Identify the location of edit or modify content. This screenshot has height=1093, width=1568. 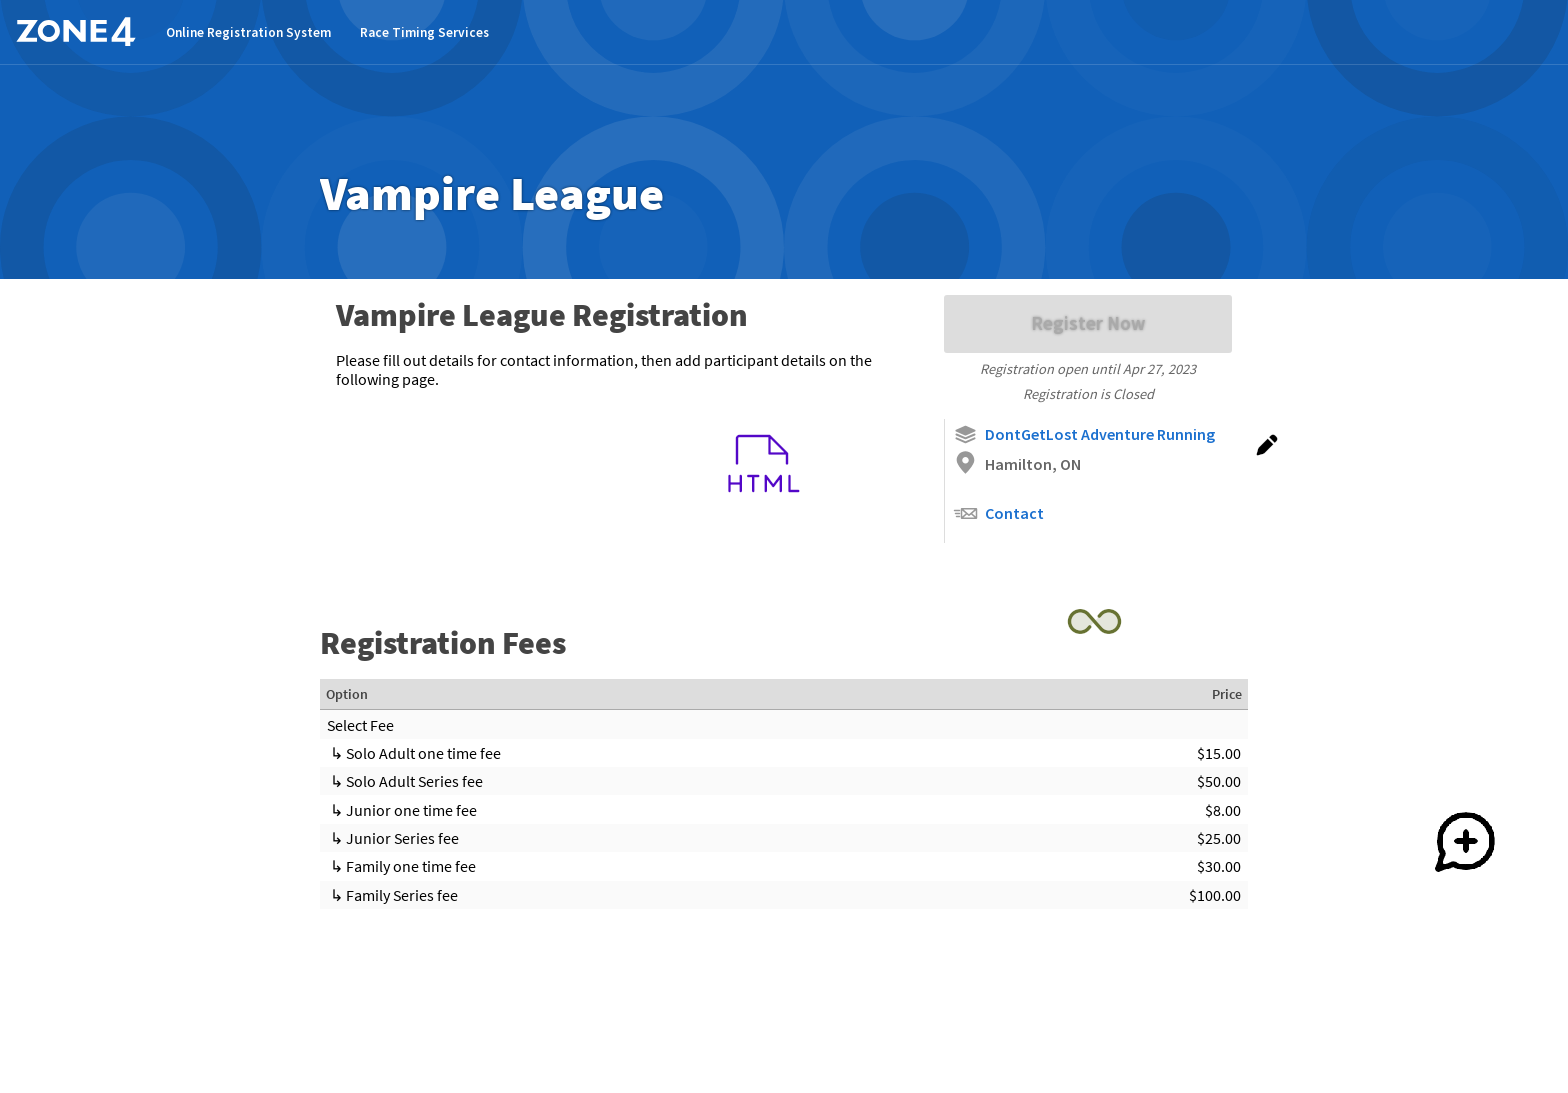
(1267, 445).